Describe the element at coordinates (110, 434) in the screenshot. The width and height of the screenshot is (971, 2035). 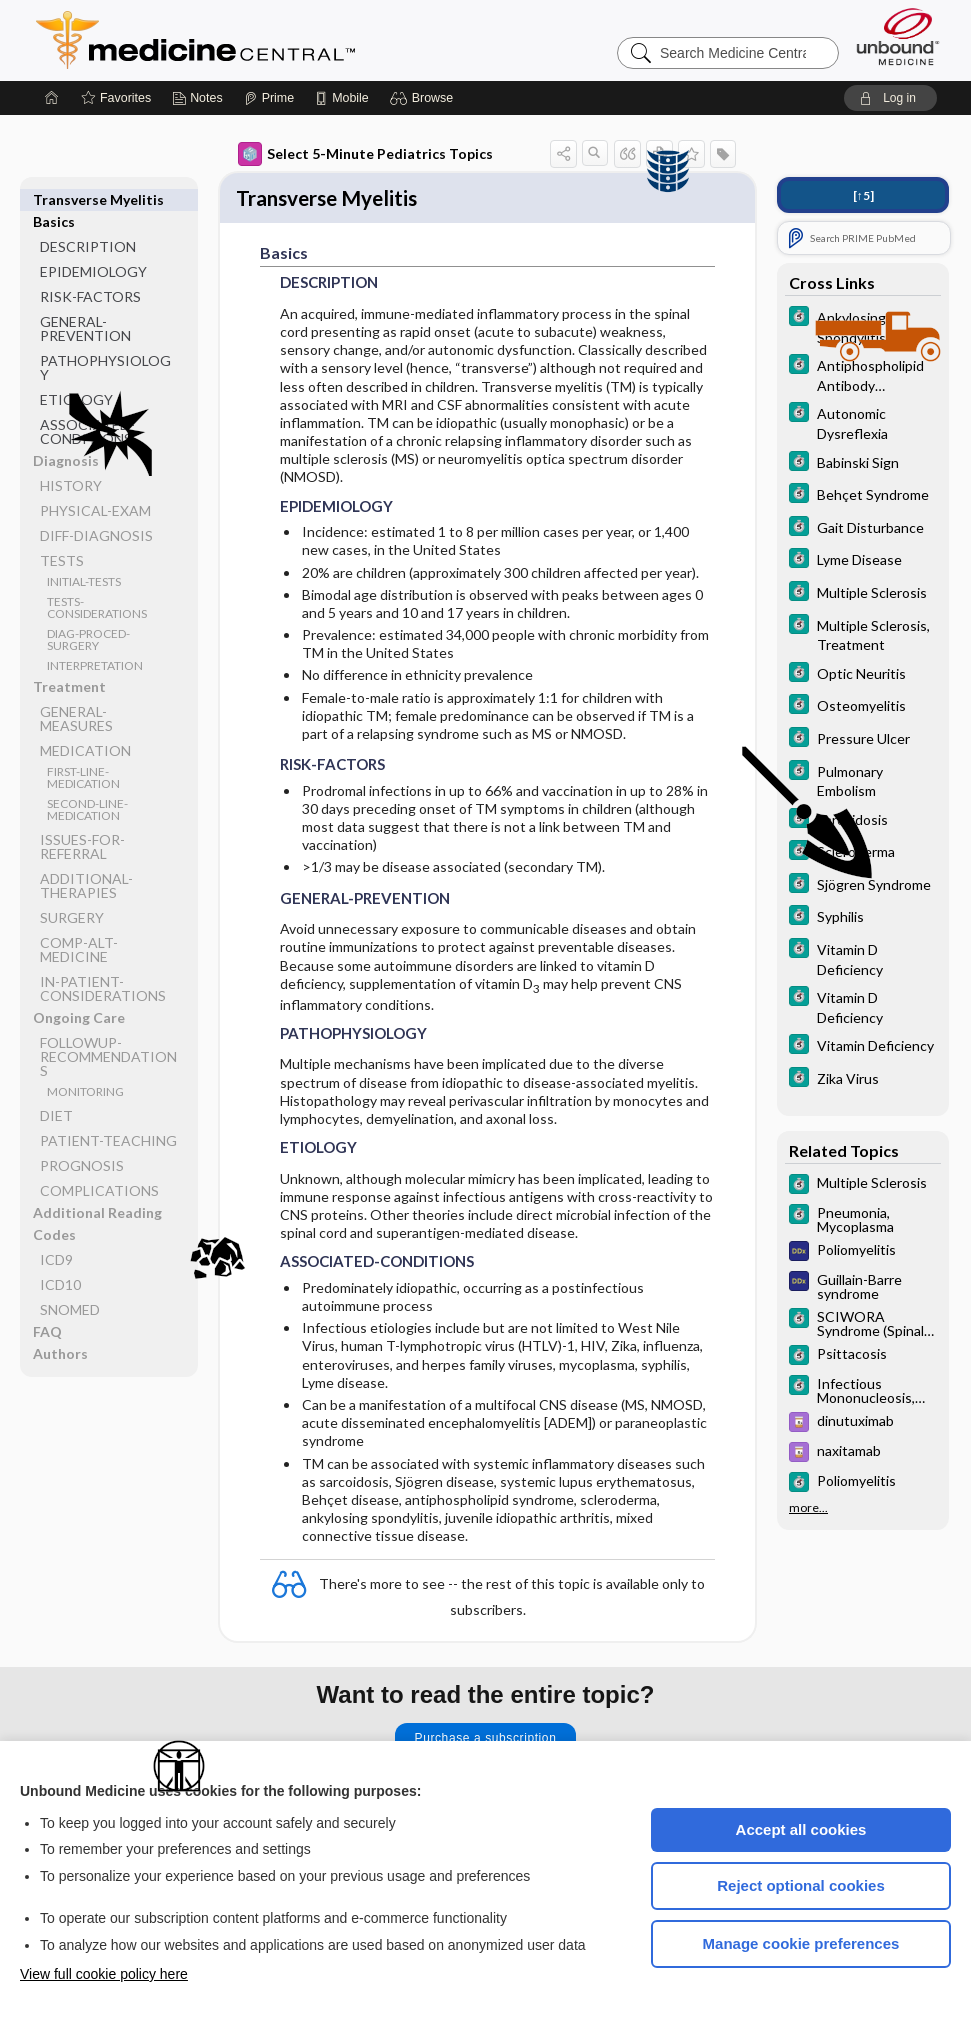
I see `indicates a high-priority or urgent meeting alert` at that location.